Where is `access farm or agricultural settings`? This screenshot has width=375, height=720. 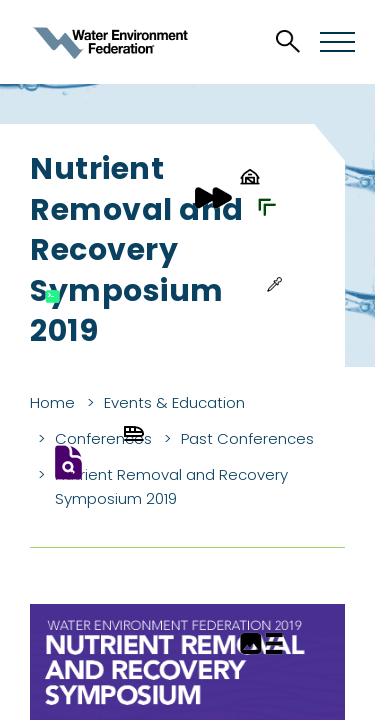
access farm or agricultural settings is located at coordinates (250, 178).